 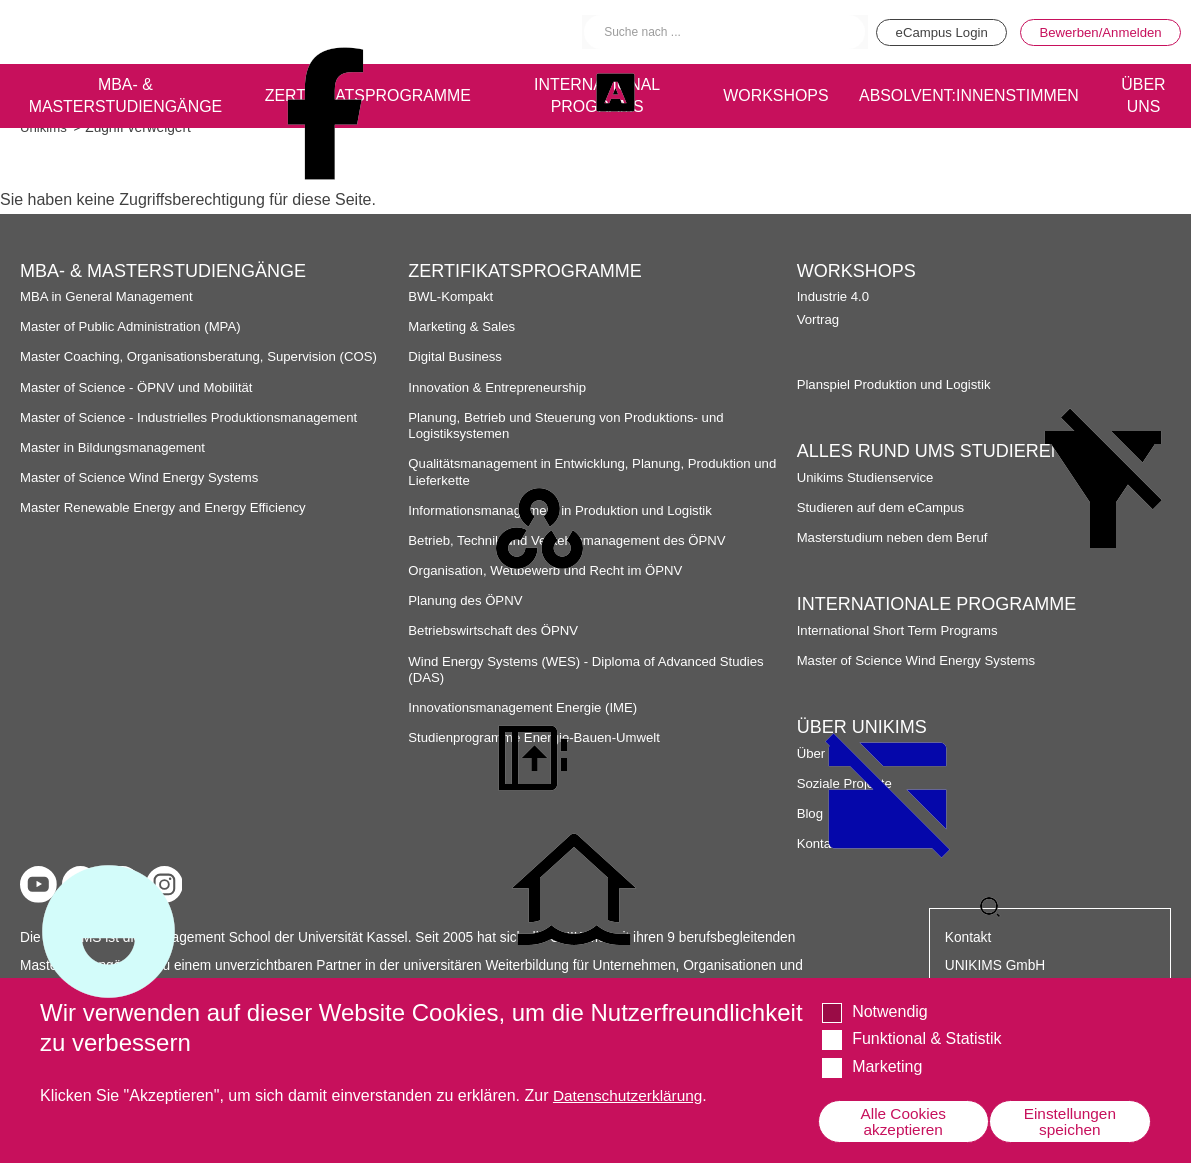 I want to click on upload contacts from address book, so click(x=528, y=758).